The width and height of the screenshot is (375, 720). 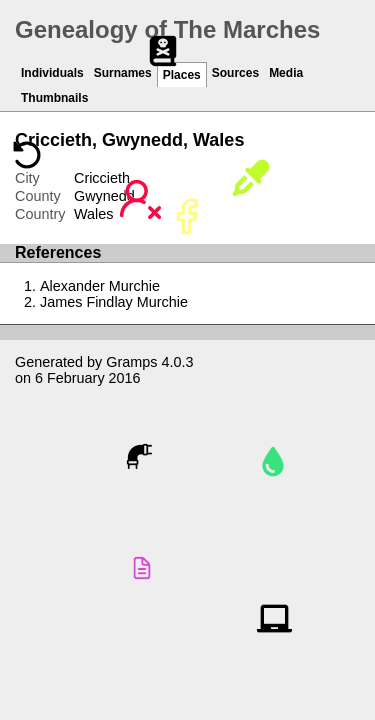 What do you see at coordinates (142, 568) in the screenshot?
I see `view document or text file` at bounding box center [142, 568].